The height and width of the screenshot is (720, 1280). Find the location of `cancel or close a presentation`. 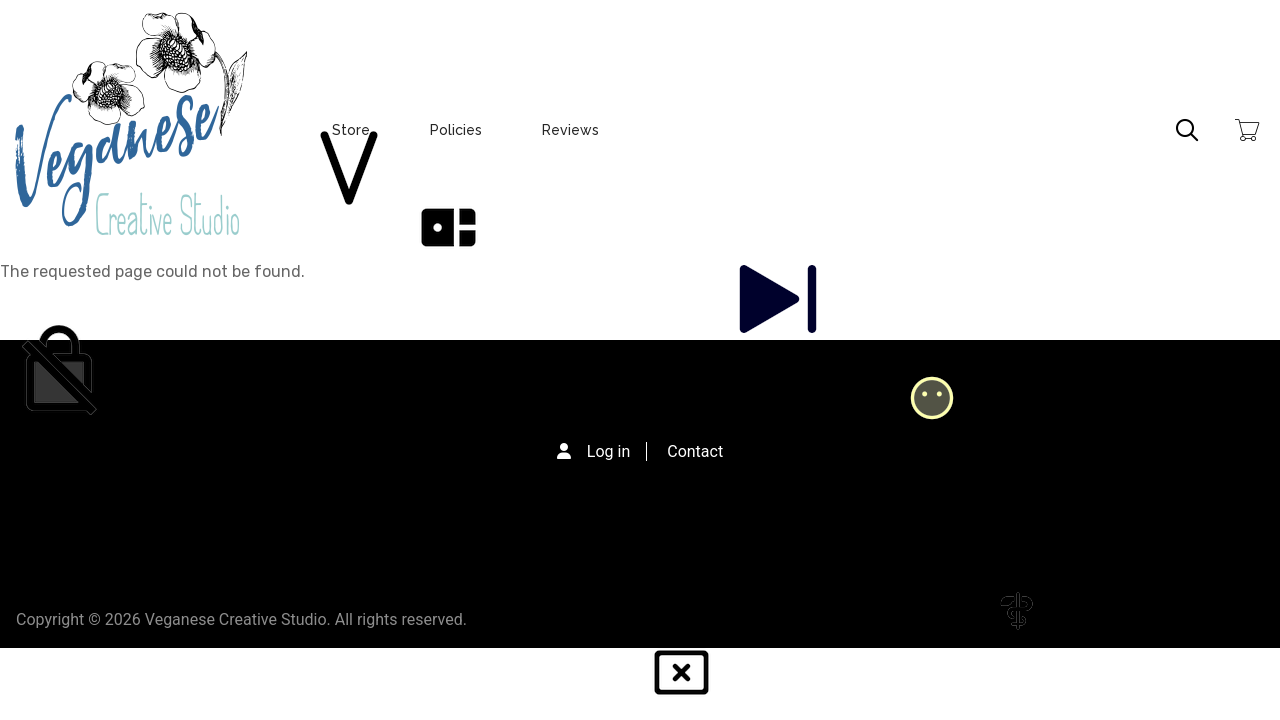

cancel or close a presentation is located at coordinates (681, 672).